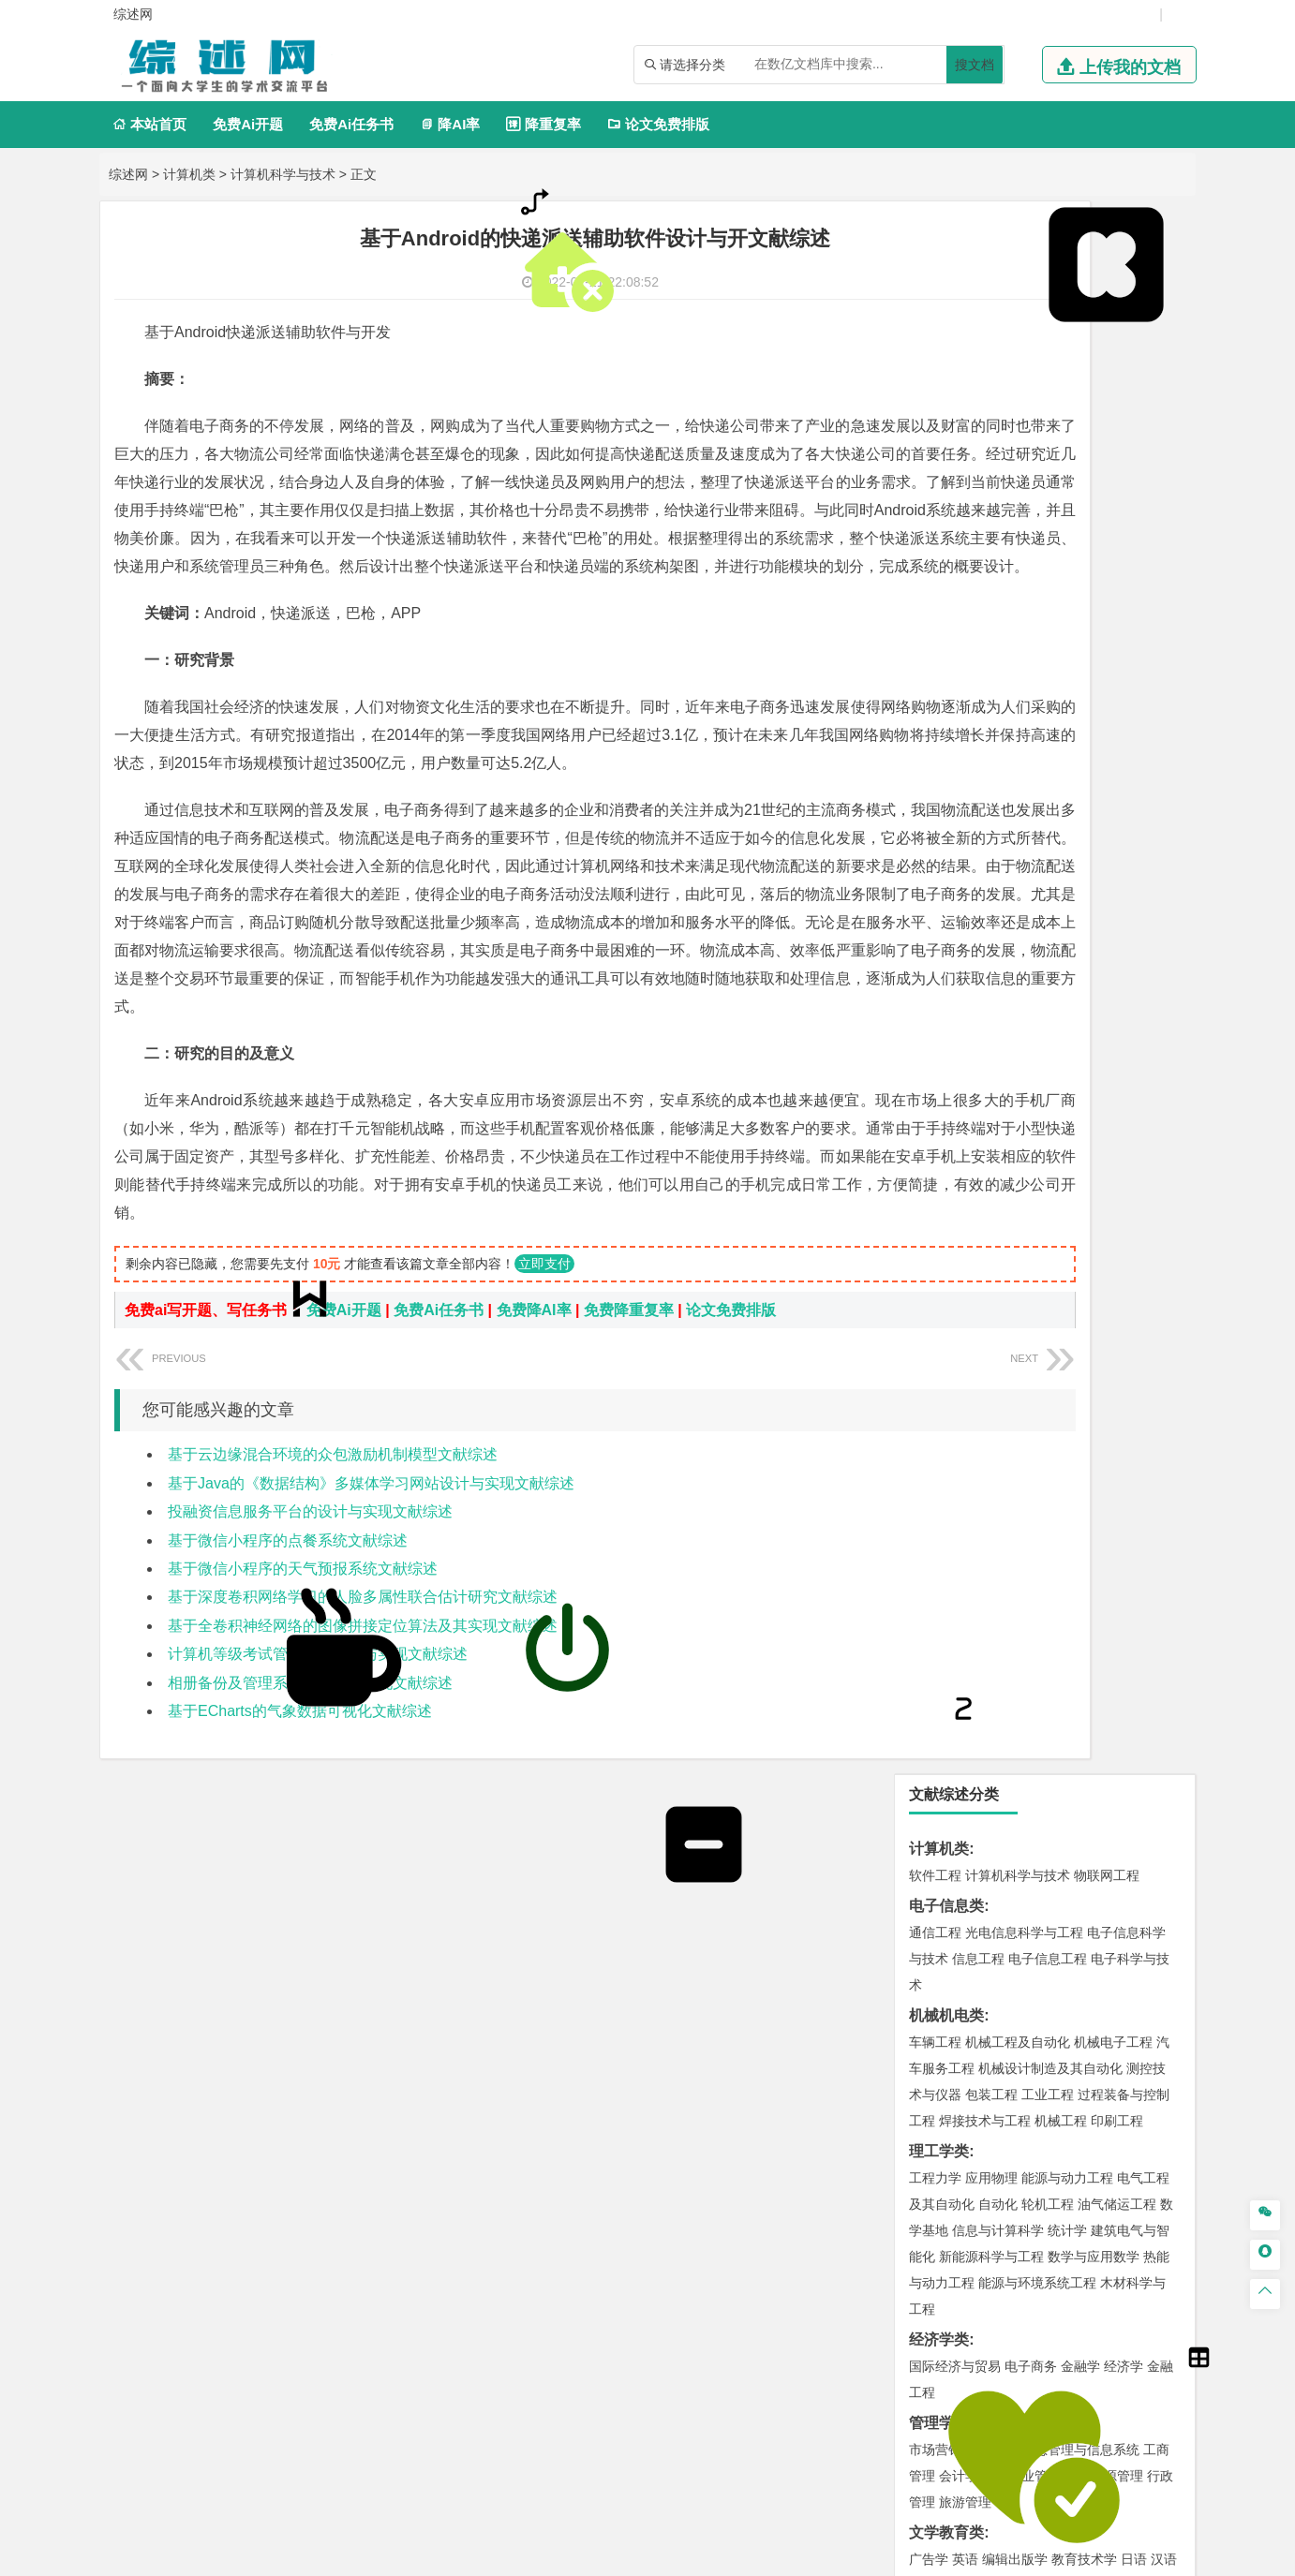 This screenshot has width=1295, height=2576. I want to click on turn off or shut down the device, so click(567, 1650).